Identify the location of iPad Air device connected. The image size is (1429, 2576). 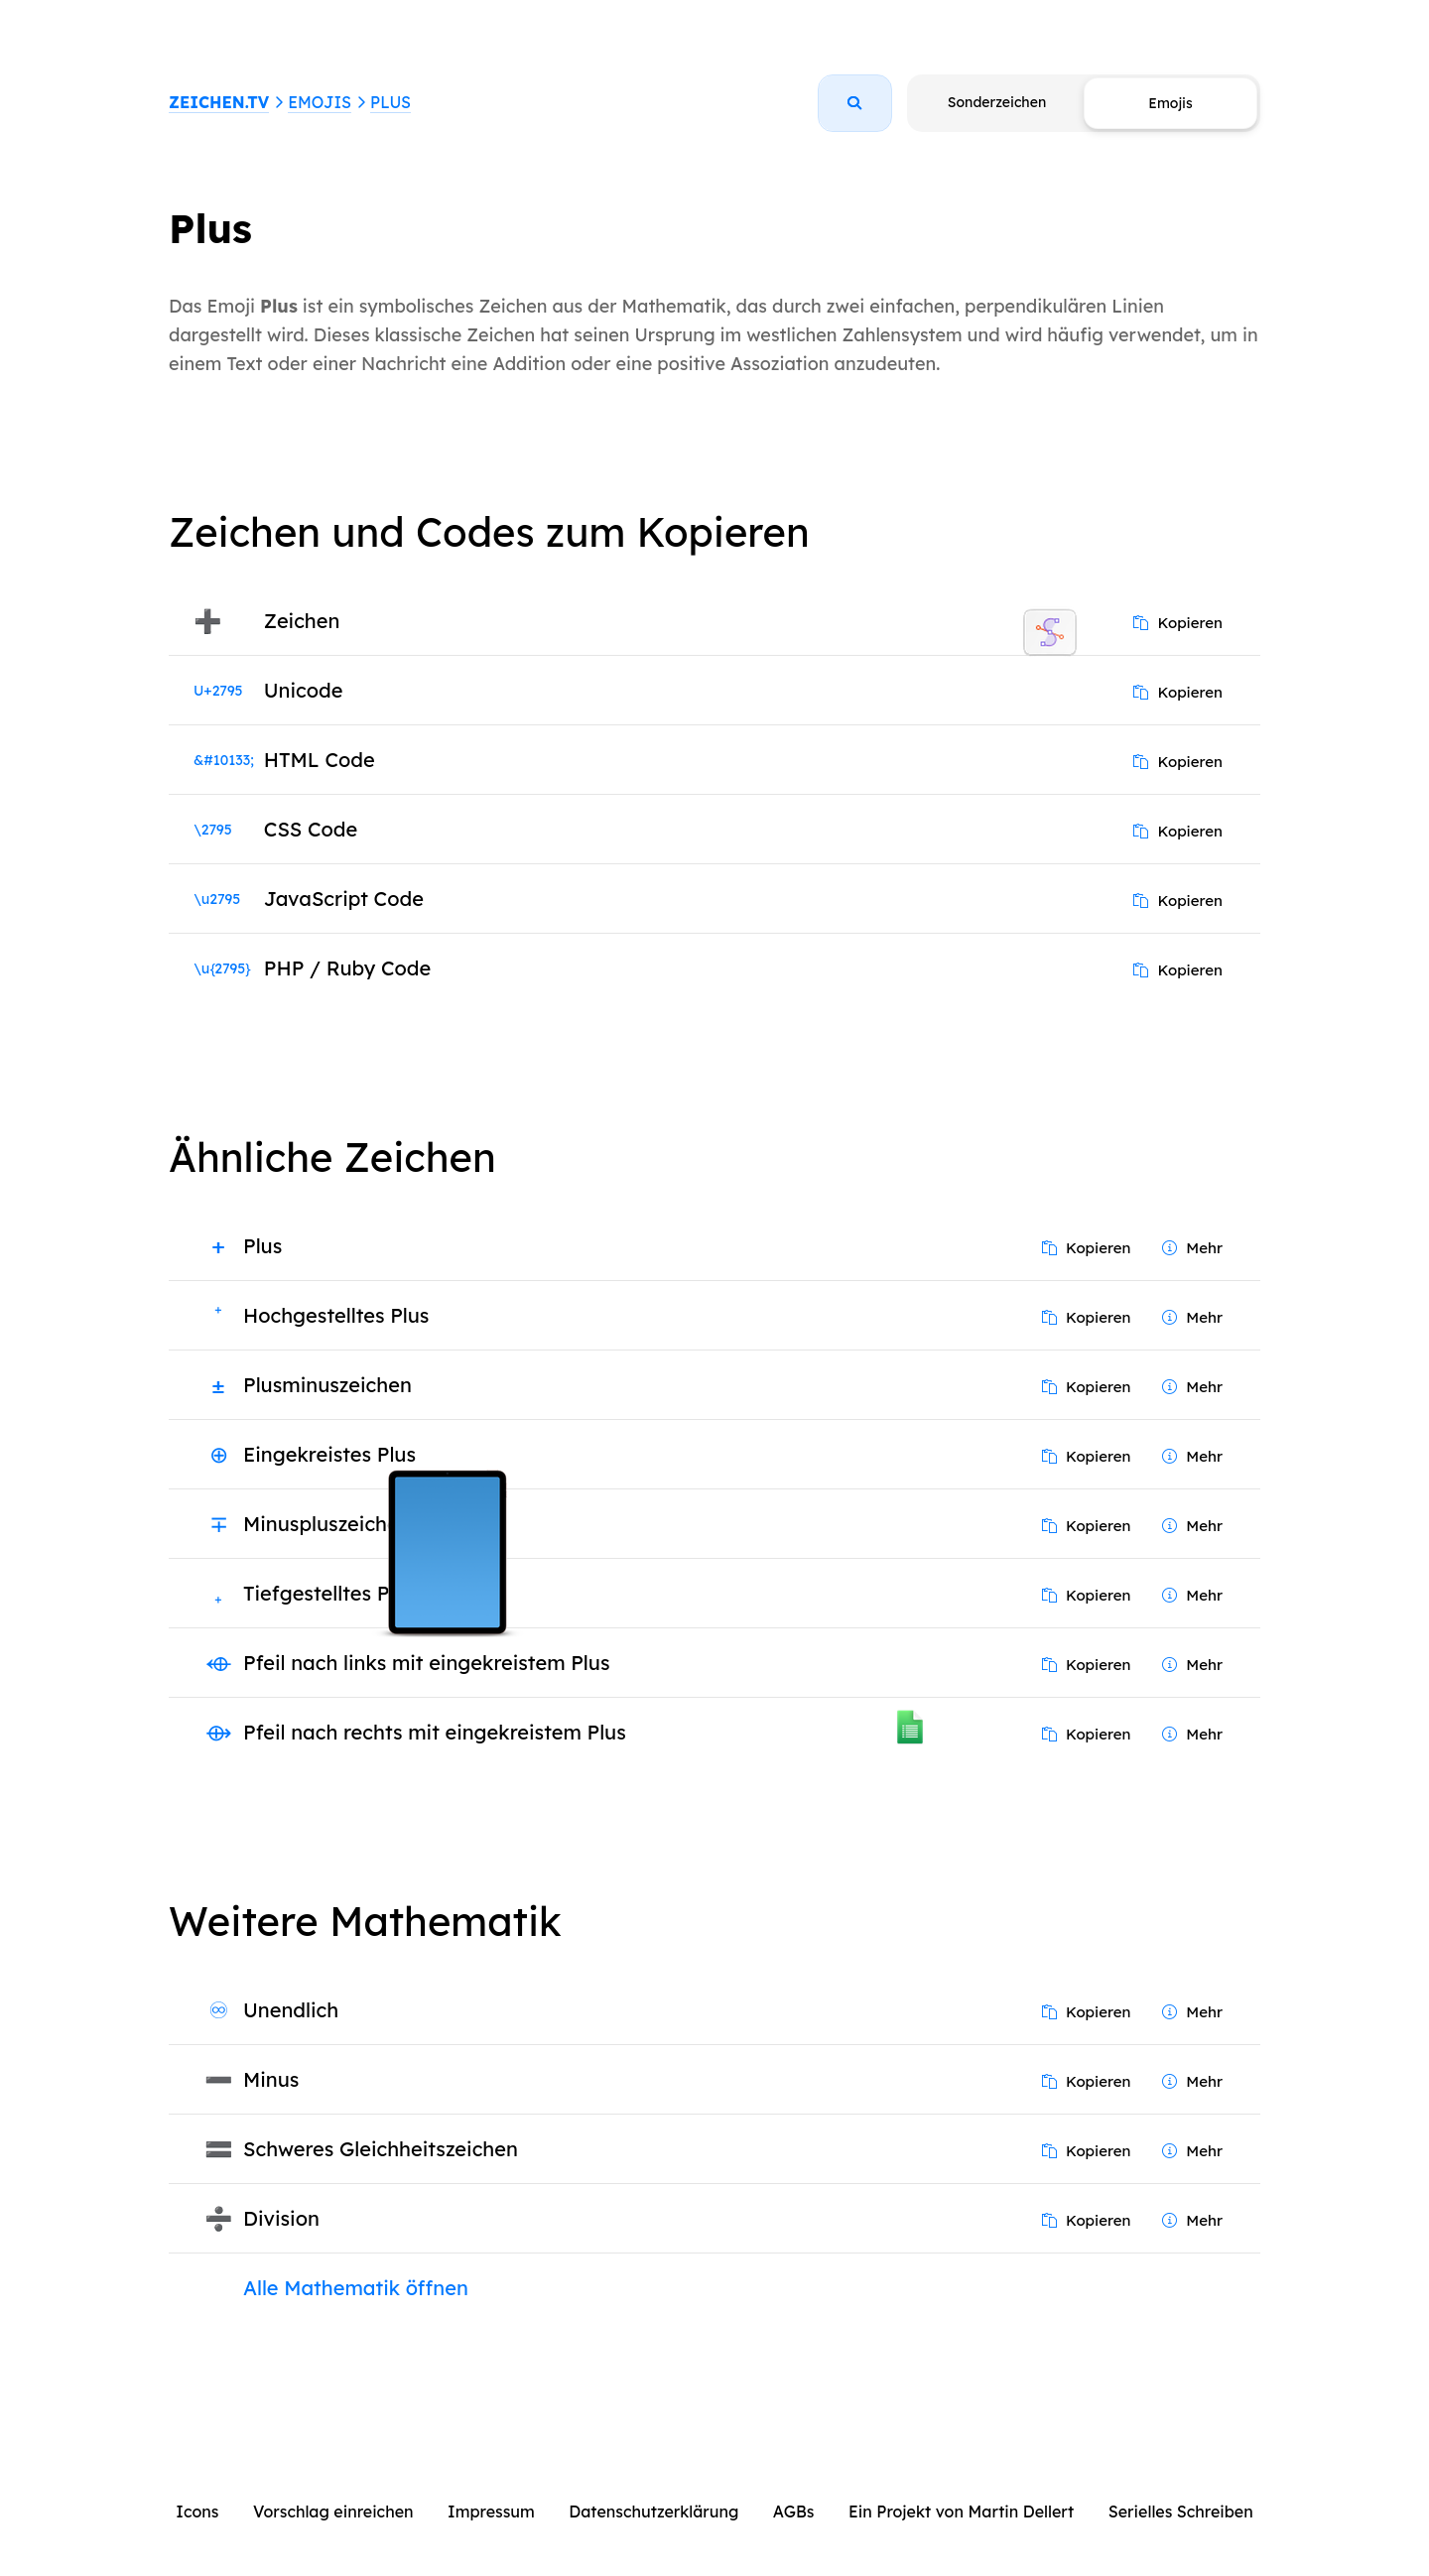
(448, 1554).